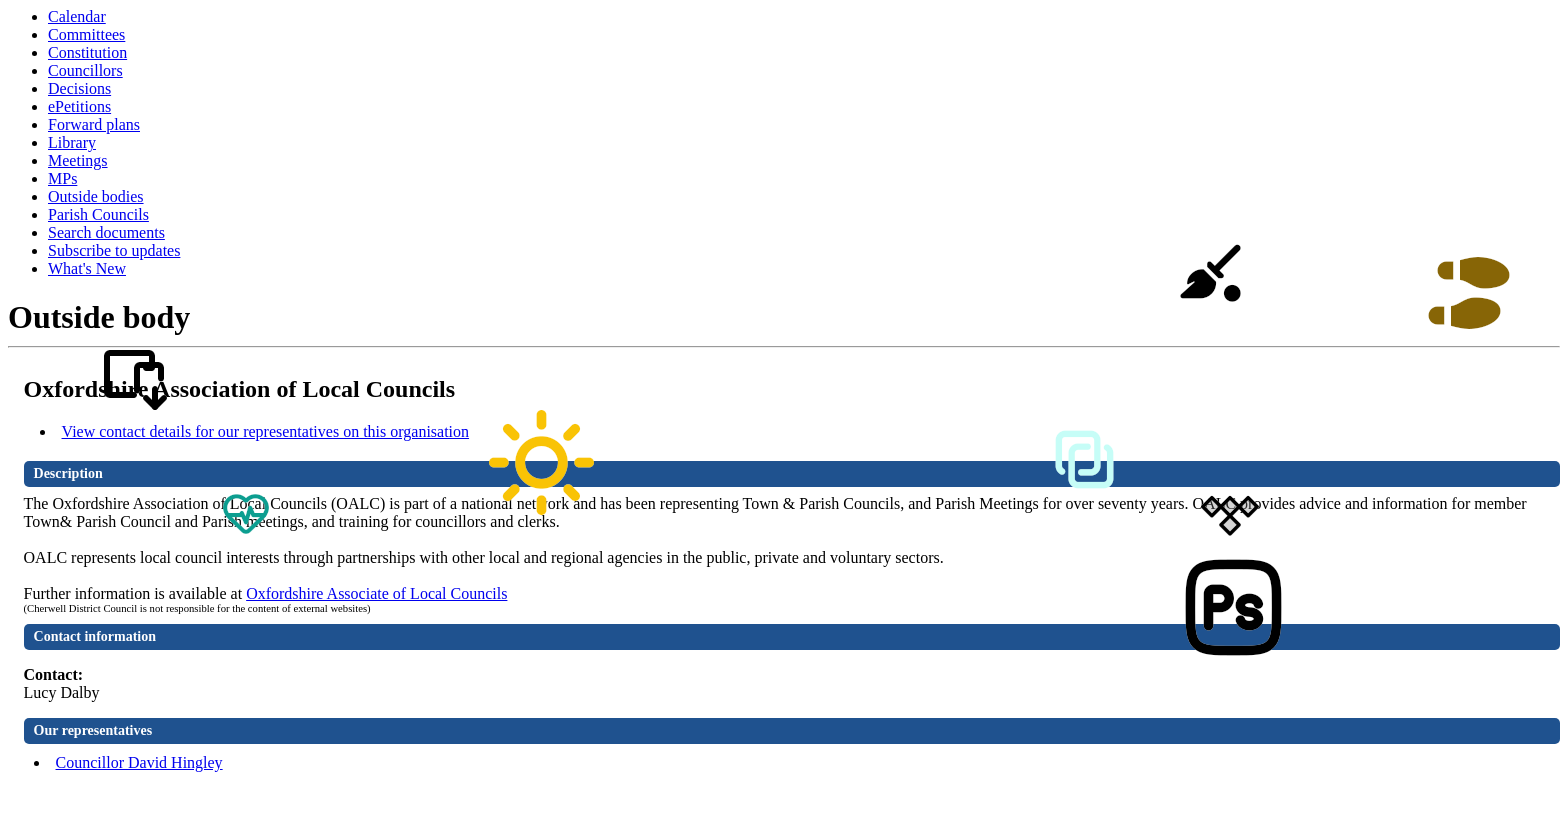 The image size is (1568, 813). Describe the element at coordinates (134, 377) in the screenshot. I see `download to connected devices` at that location.